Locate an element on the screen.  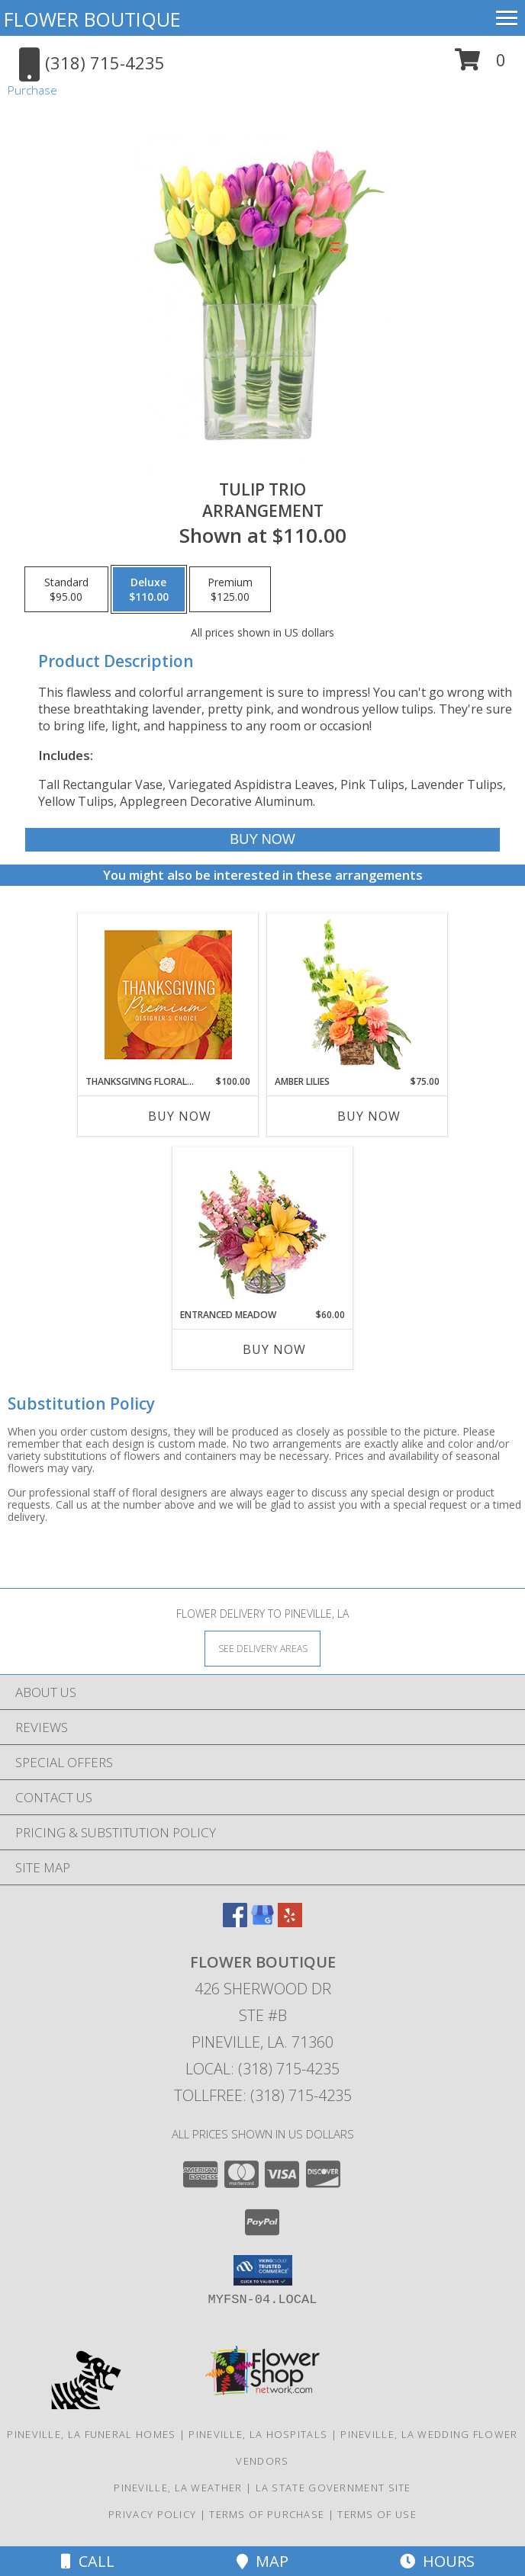
access vehicle repair or maintenance services is located at coordinates (335, 248).